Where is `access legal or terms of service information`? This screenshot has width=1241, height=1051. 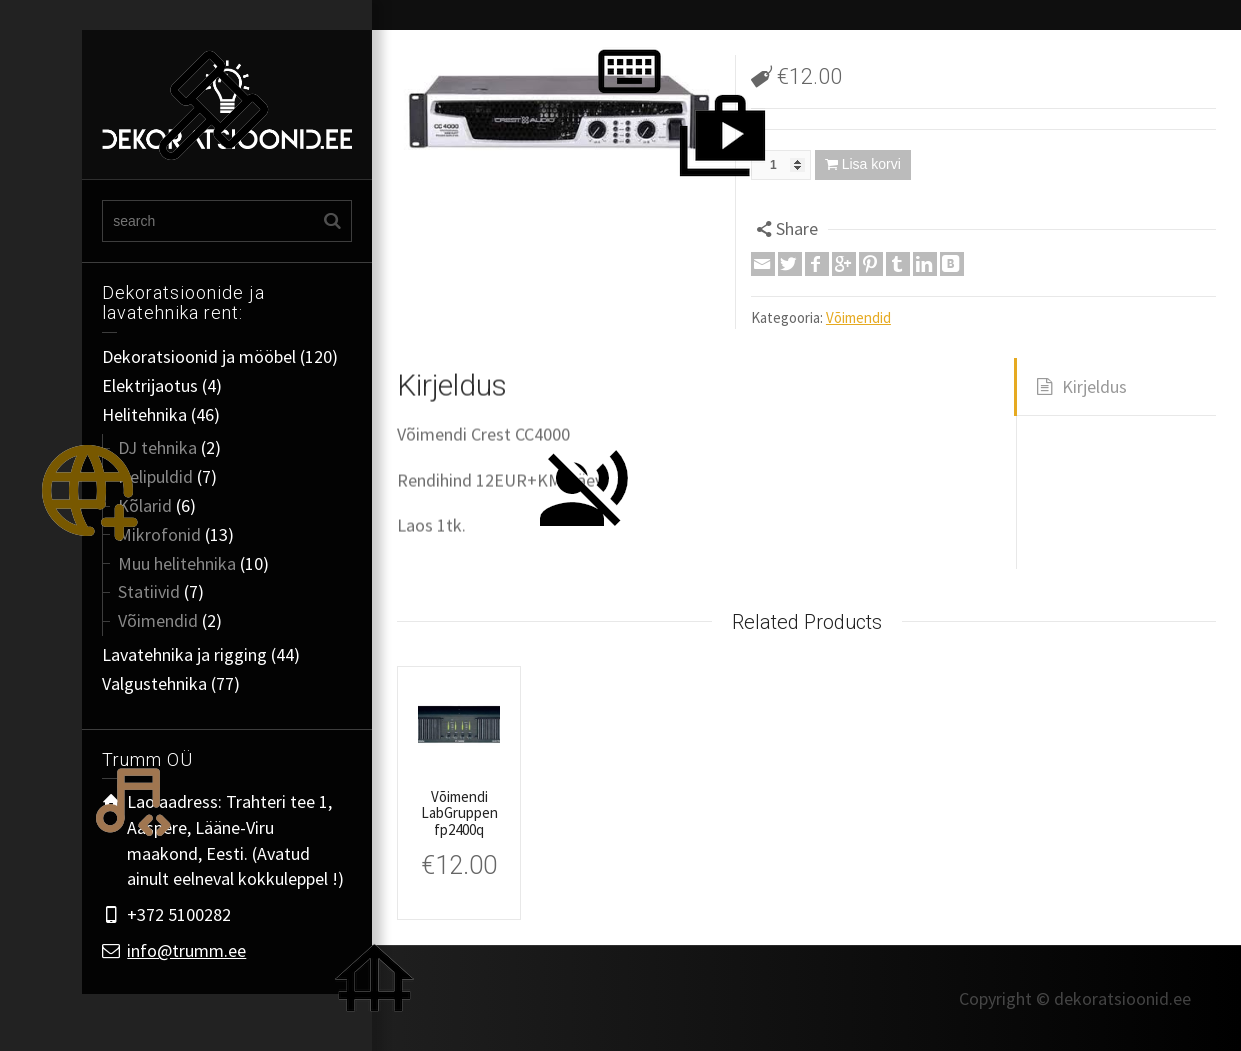 access legal or terms of service information is located at coordinates (209, 109).